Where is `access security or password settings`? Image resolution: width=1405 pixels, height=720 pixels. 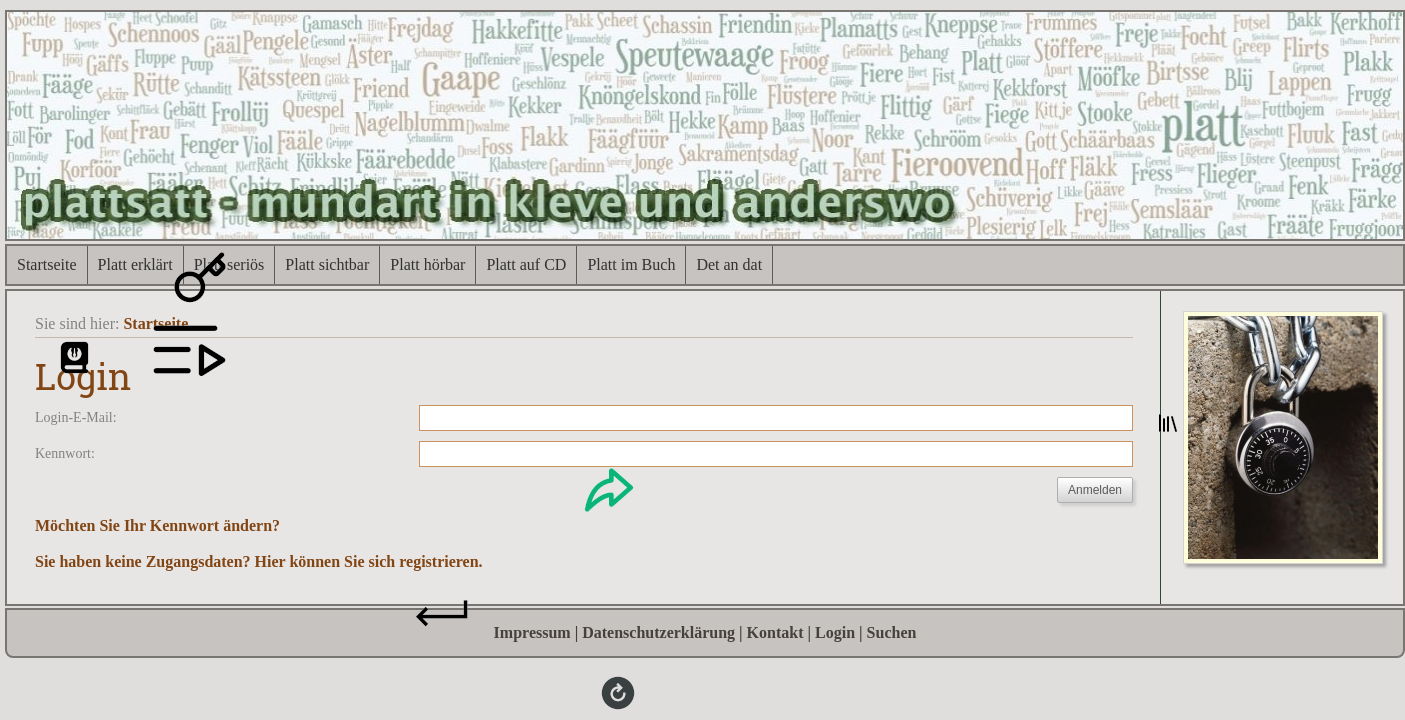
access security or password settings is located at coordinates (200, 278).